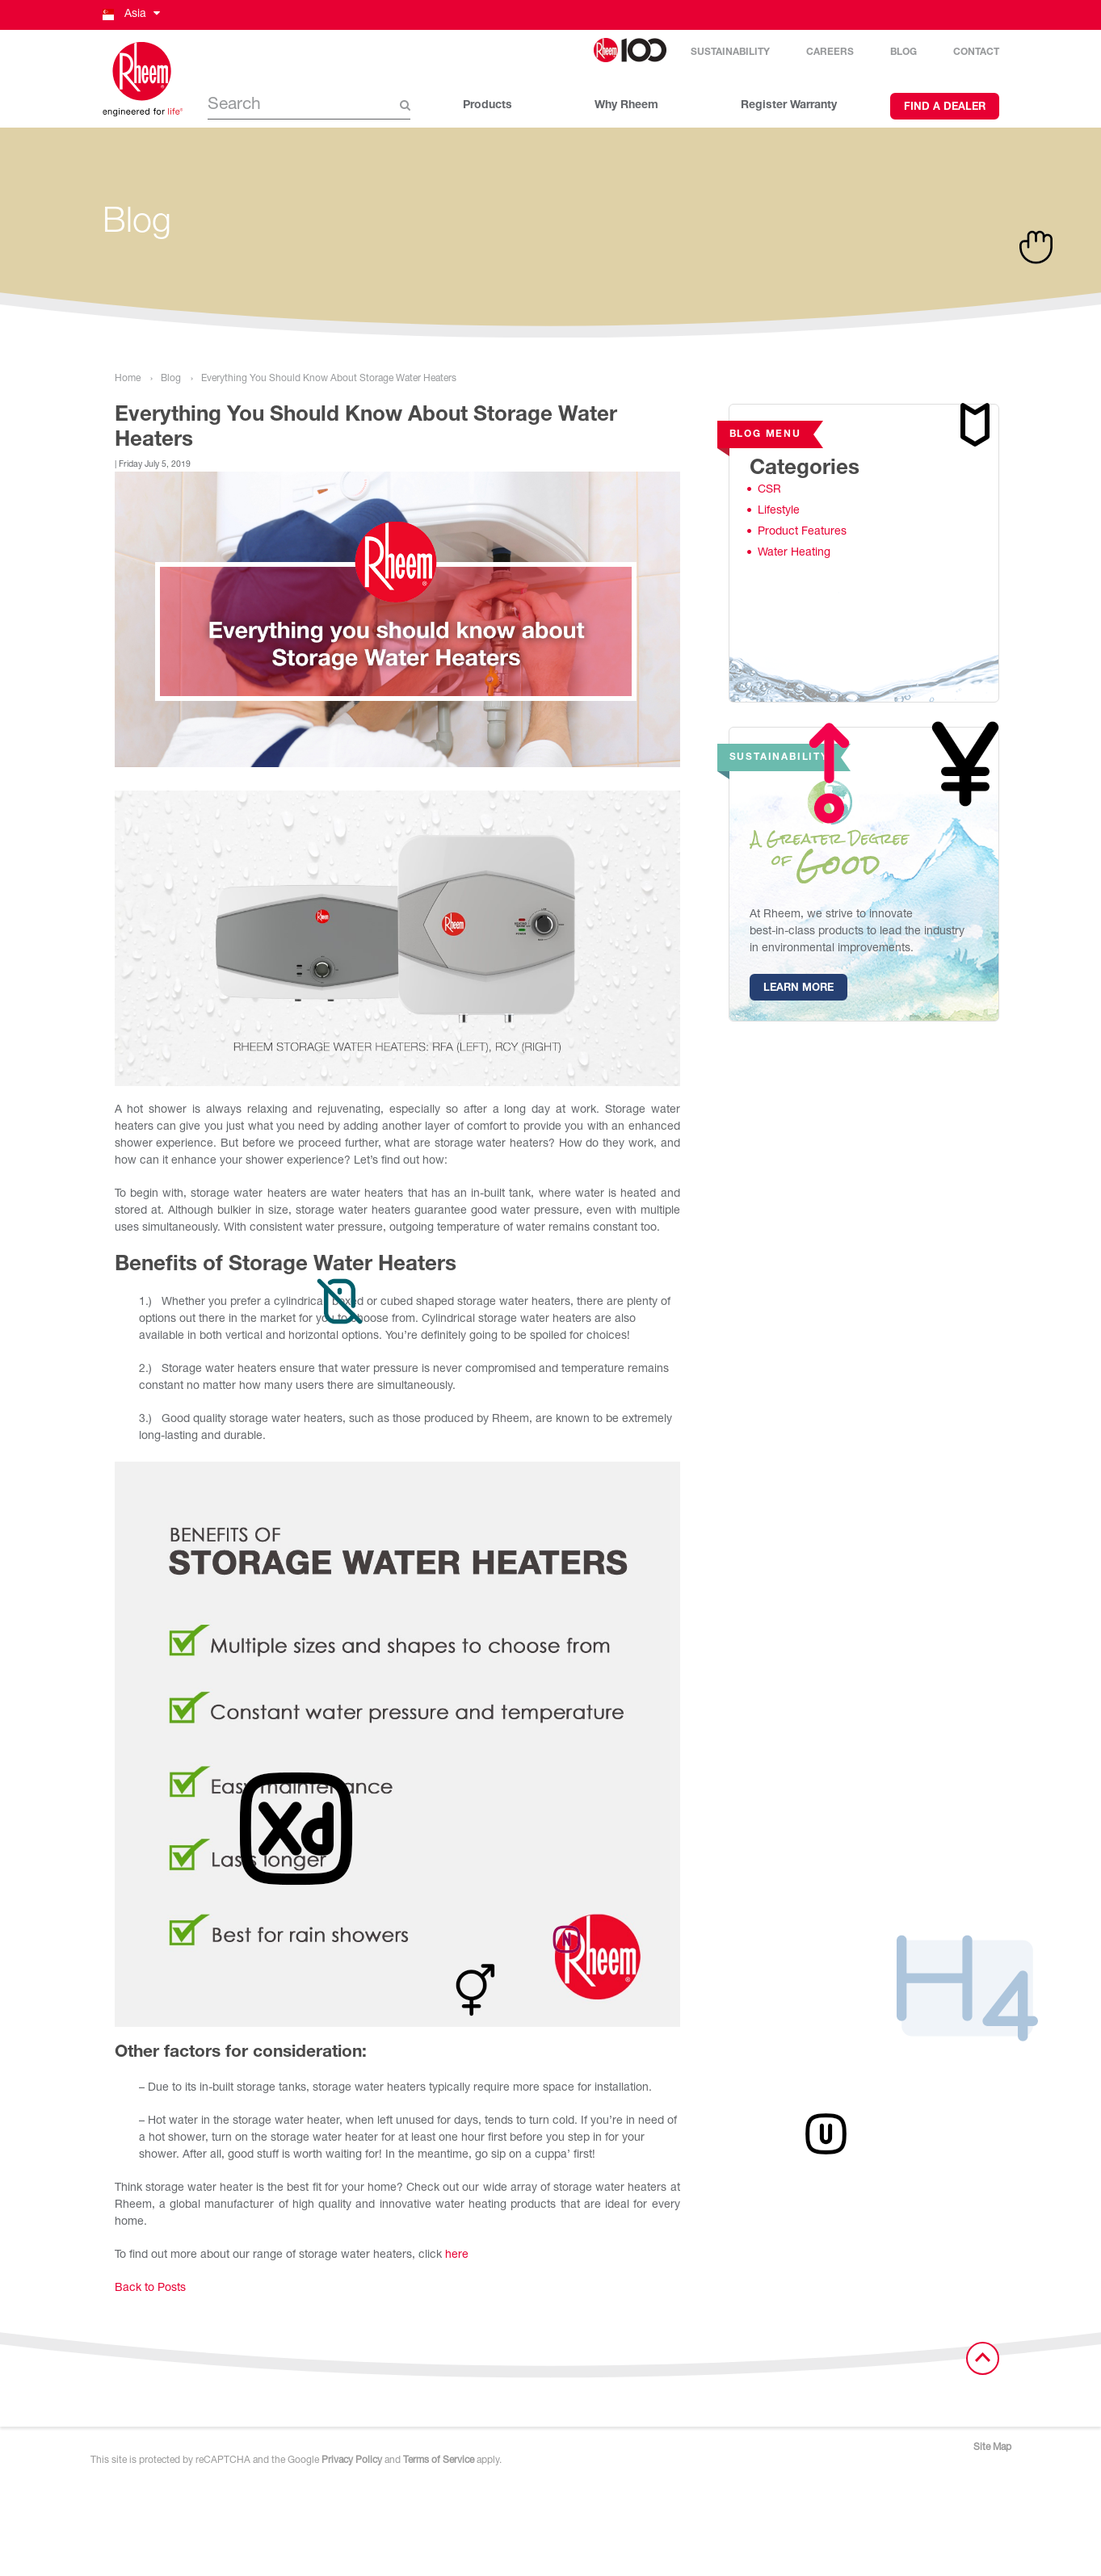 The image size is (1101, 2576). I want to click on indicates chinese yuan currency, so click(965, 764).